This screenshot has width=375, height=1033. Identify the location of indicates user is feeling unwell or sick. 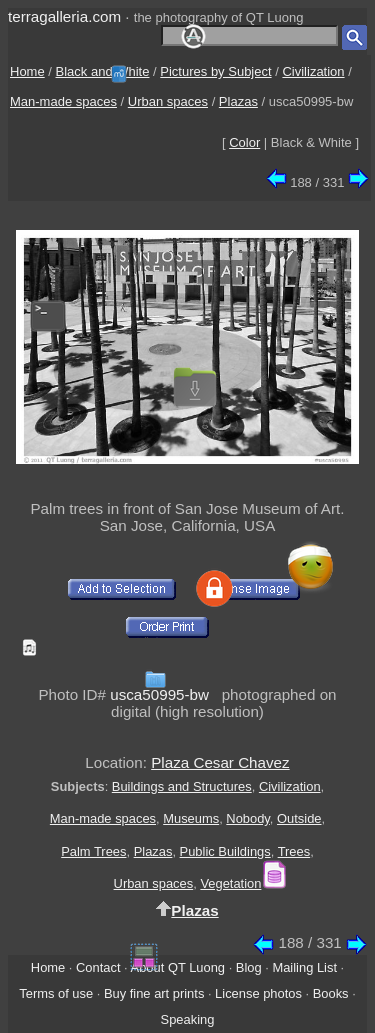
(311, 569).